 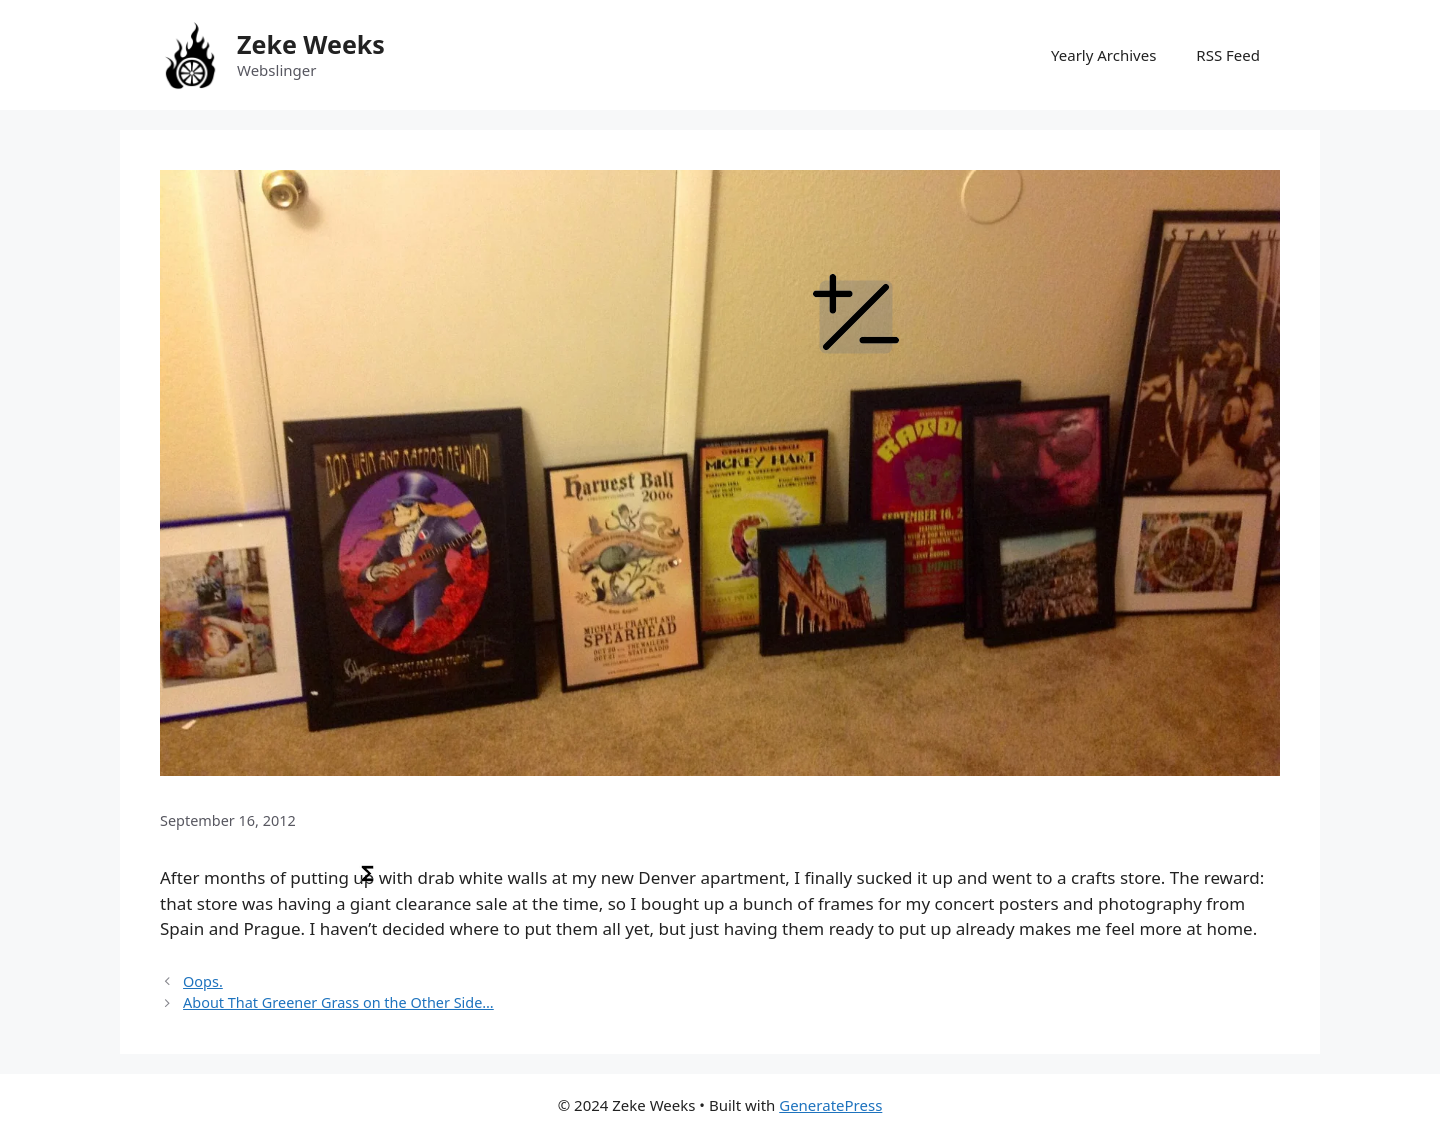 What do you see at coordinates (367, 873) in the screenshot?
I see `insert a mathematical function or formula` at bounding box center [367, 873].